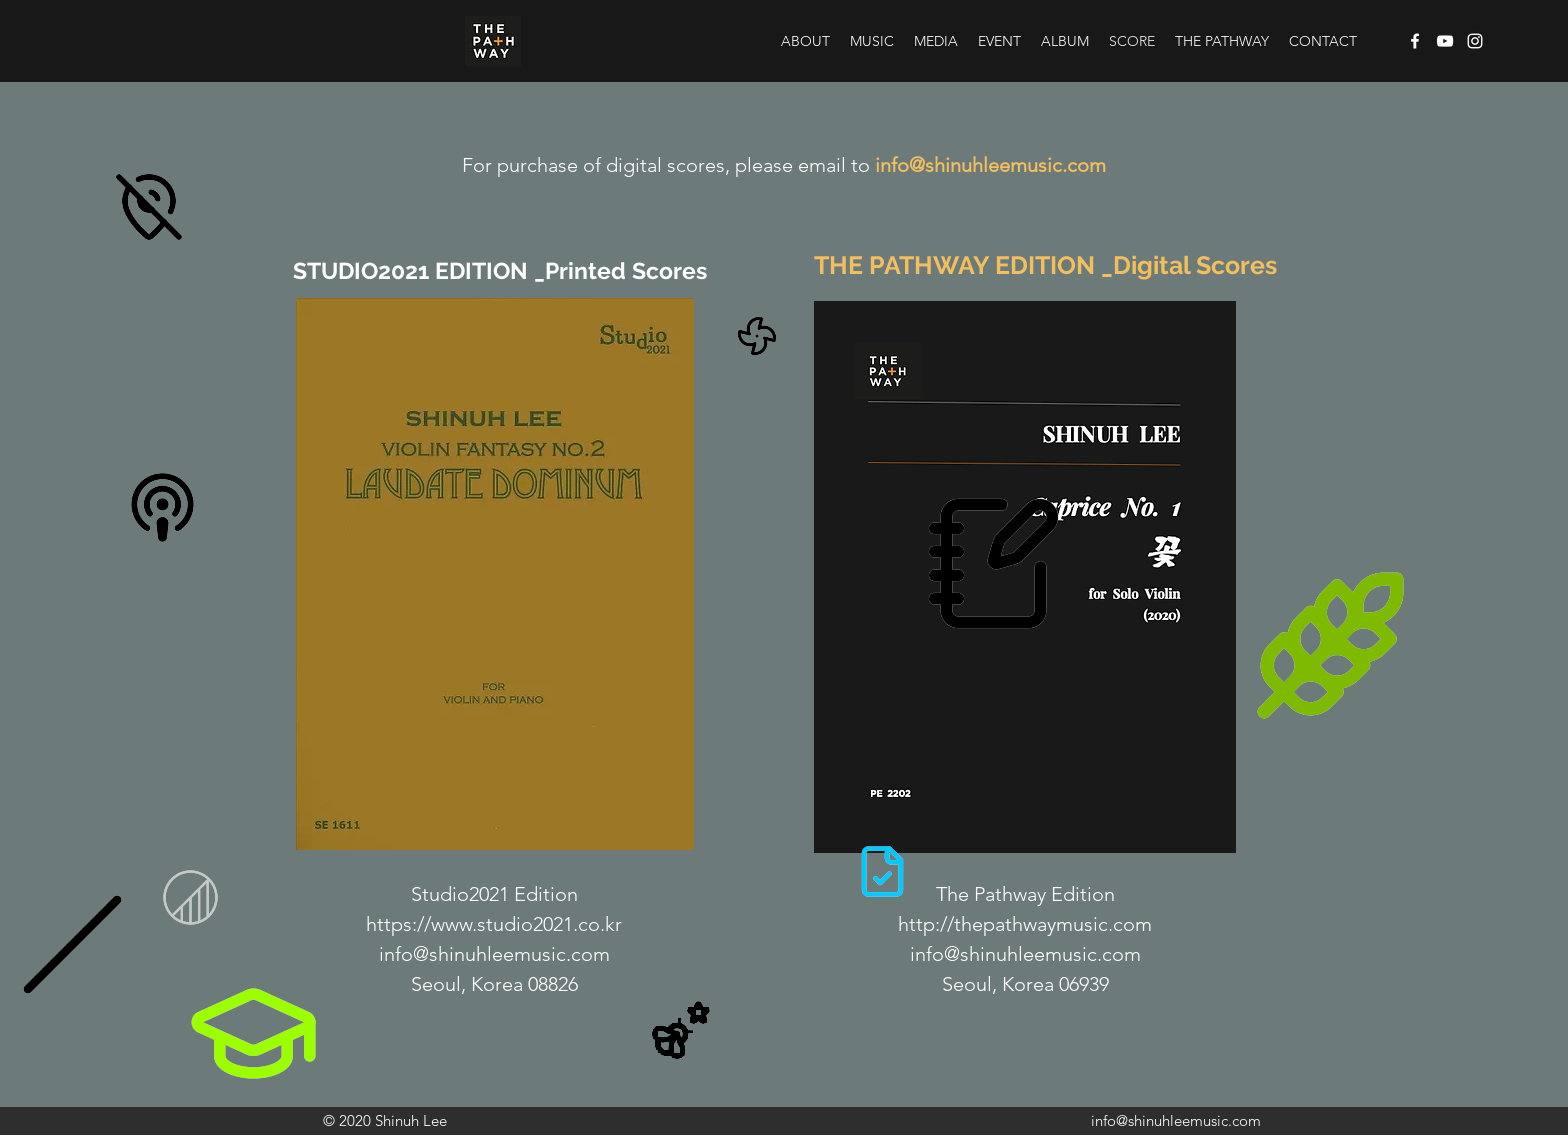 The image size is (1568, 1135). What do you see at coordinates (253, 1033) in the screenshot?
I see `access education or learning resources` at bounding box center [253, 1033].